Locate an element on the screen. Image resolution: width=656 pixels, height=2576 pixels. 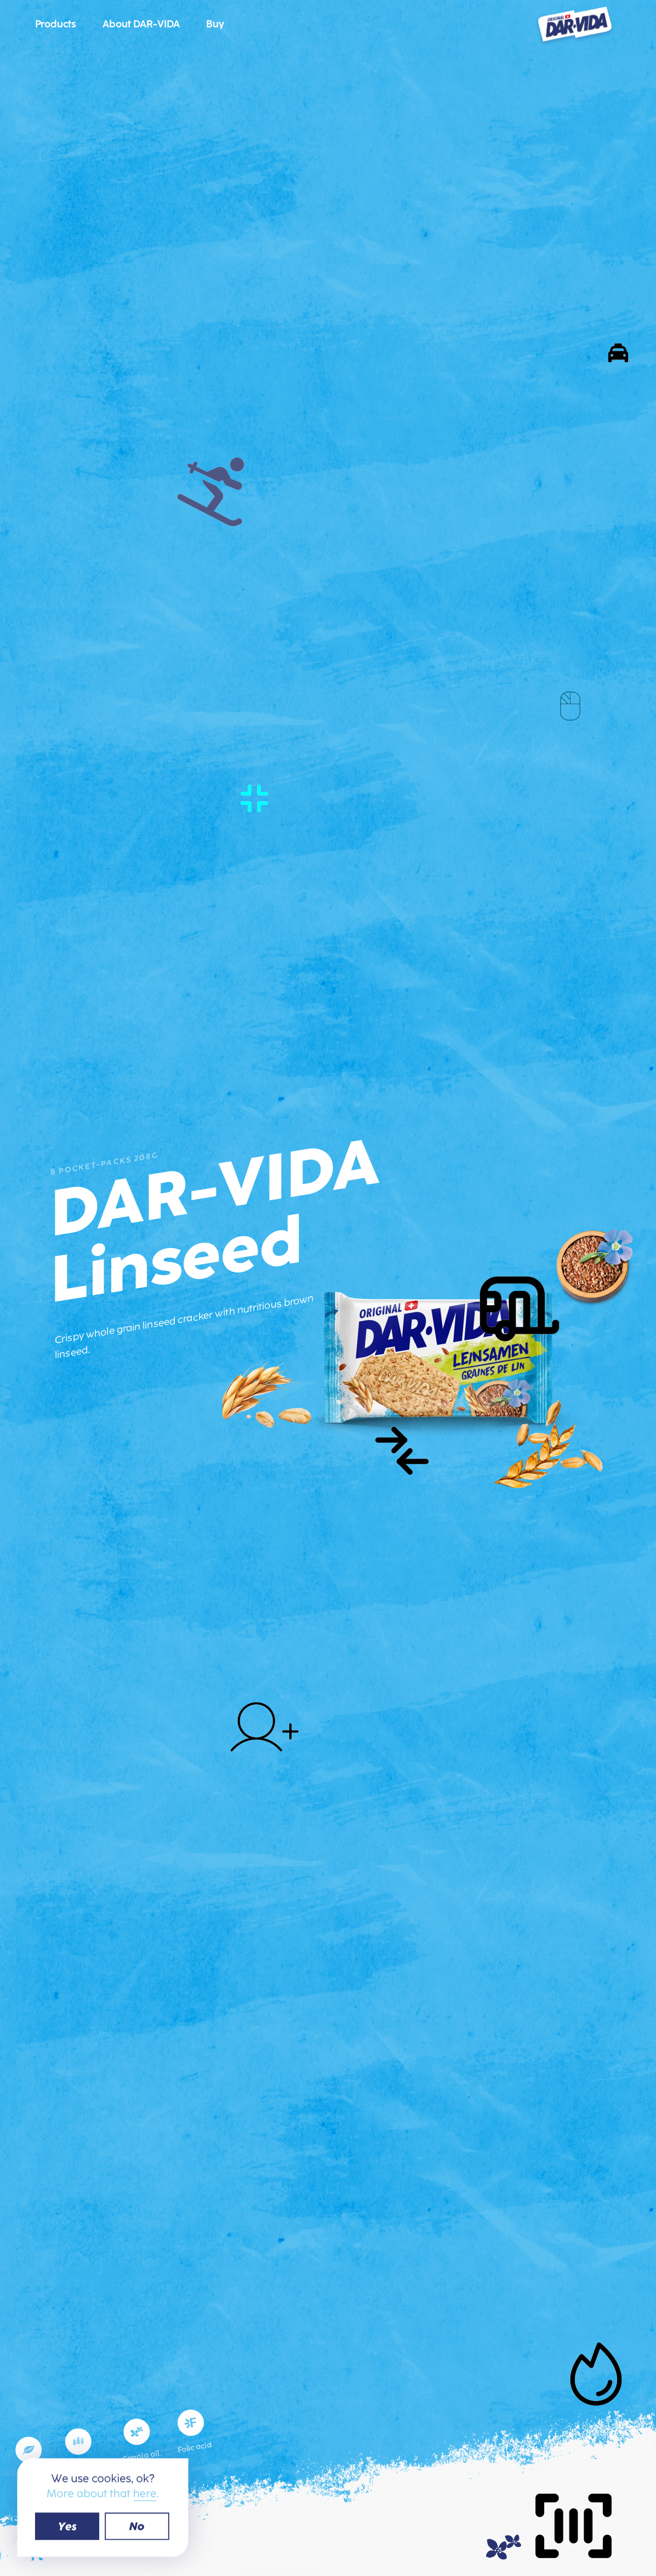
indicates left mouse button click action is located at coordinates (570, 706).